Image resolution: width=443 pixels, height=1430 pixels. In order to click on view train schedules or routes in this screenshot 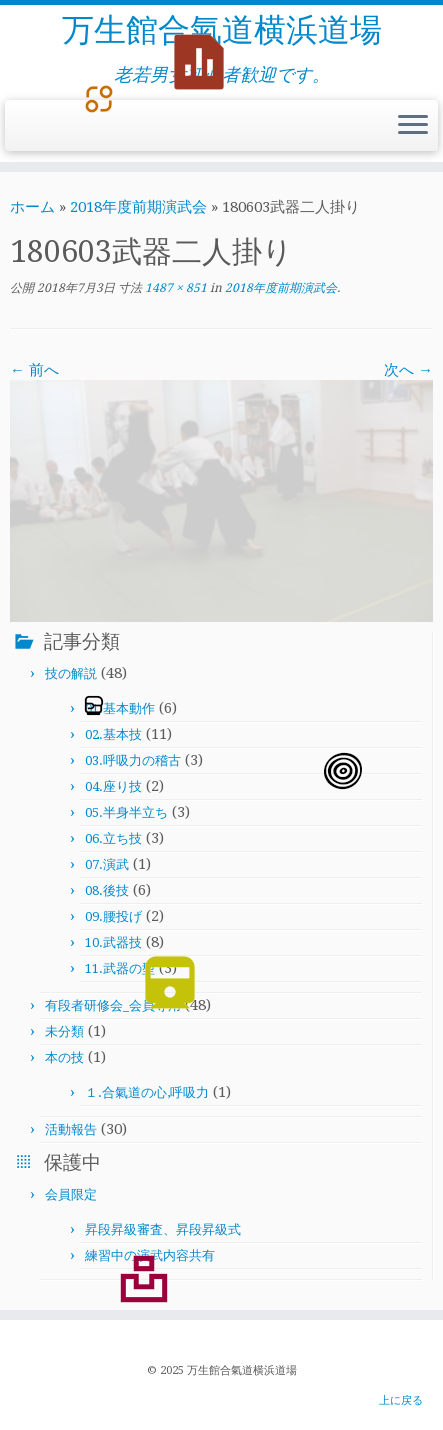, I will do `click(170, 981)`.